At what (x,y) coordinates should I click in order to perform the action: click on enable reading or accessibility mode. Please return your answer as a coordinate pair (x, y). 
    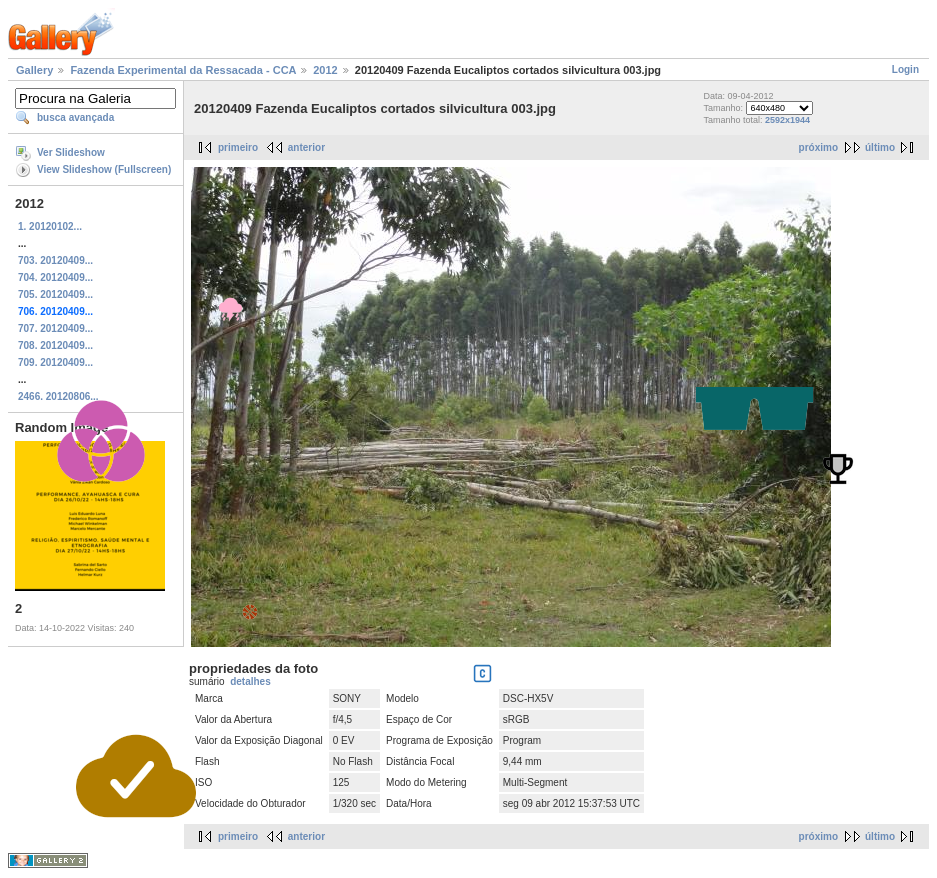
    Looking at the image, I should click on (754, 406).